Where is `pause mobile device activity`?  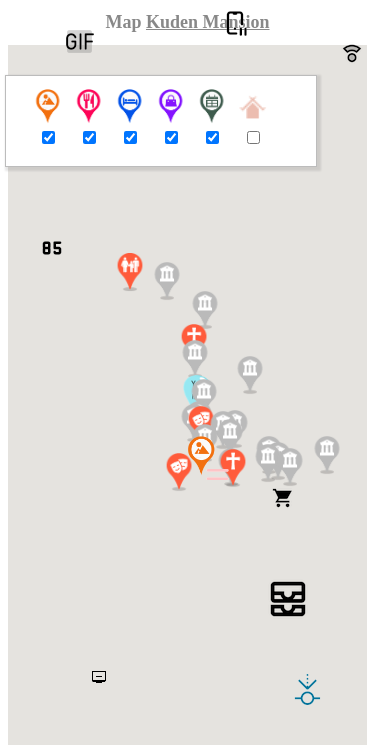
pause mobile device activity is located at coordinates (235, 23).